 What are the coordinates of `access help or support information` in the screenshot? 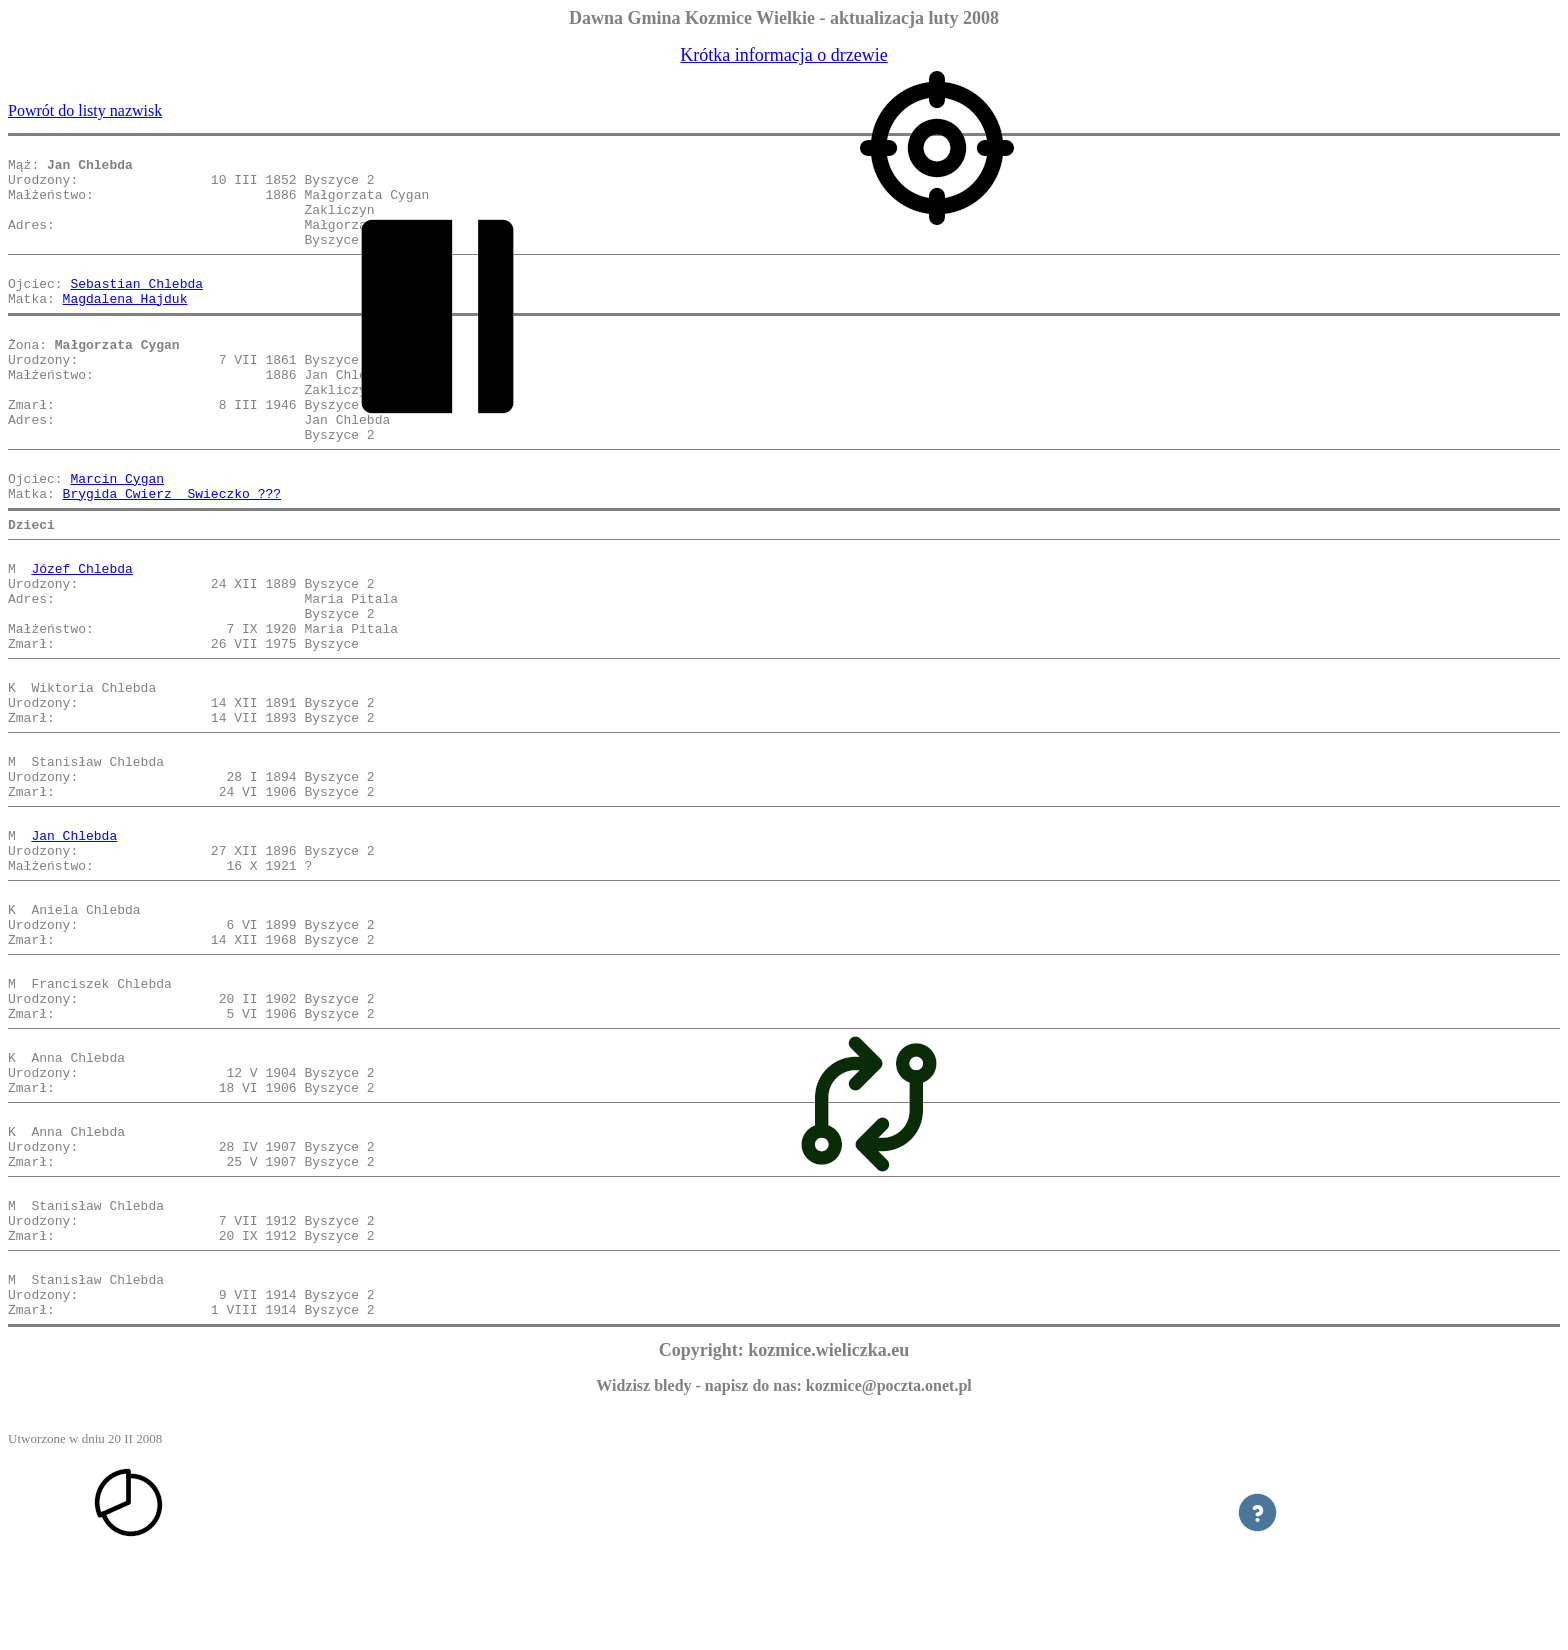 It's located at (1257, 1512).